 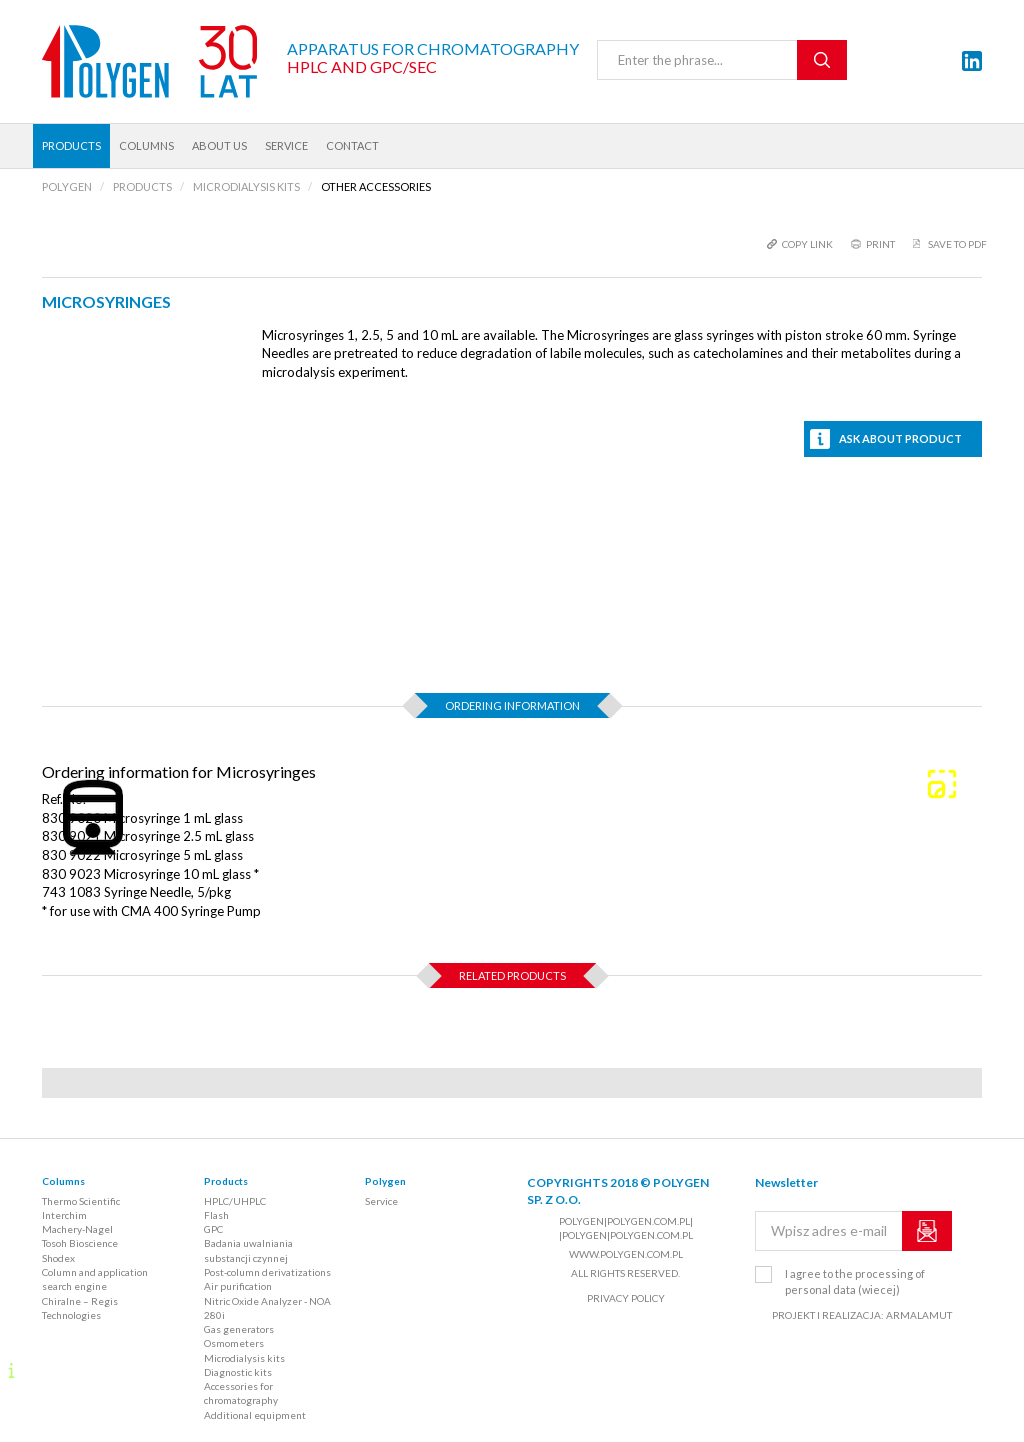 I want to click on get railway or train directions, so click(x=93, y=821).